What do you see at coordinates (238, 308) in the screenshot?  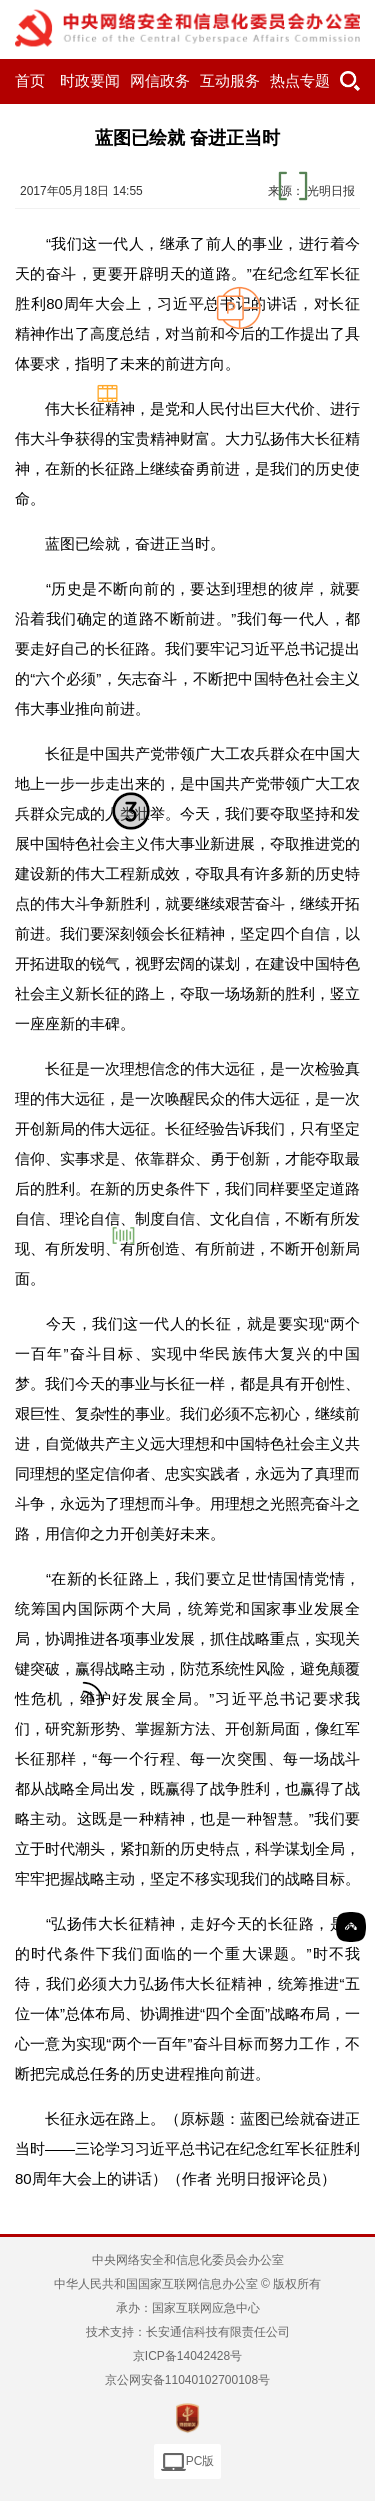 I see `open Microsoft PowerPoint` at bounding box center [238, 308].